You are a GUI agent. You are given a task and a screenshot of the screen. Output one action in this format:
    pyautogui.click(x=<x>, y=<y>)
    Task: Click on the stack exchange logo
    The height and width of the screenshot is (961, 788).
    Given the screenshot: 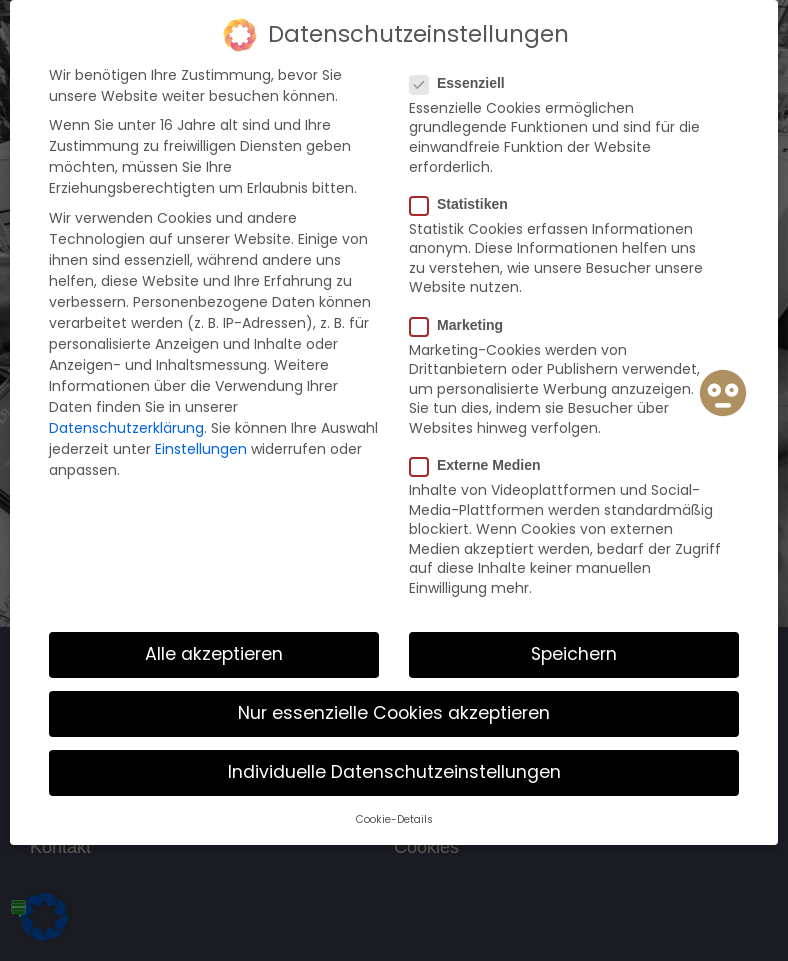 What is the action you would take?
    pyautogui.click(x=18, y=908)
    